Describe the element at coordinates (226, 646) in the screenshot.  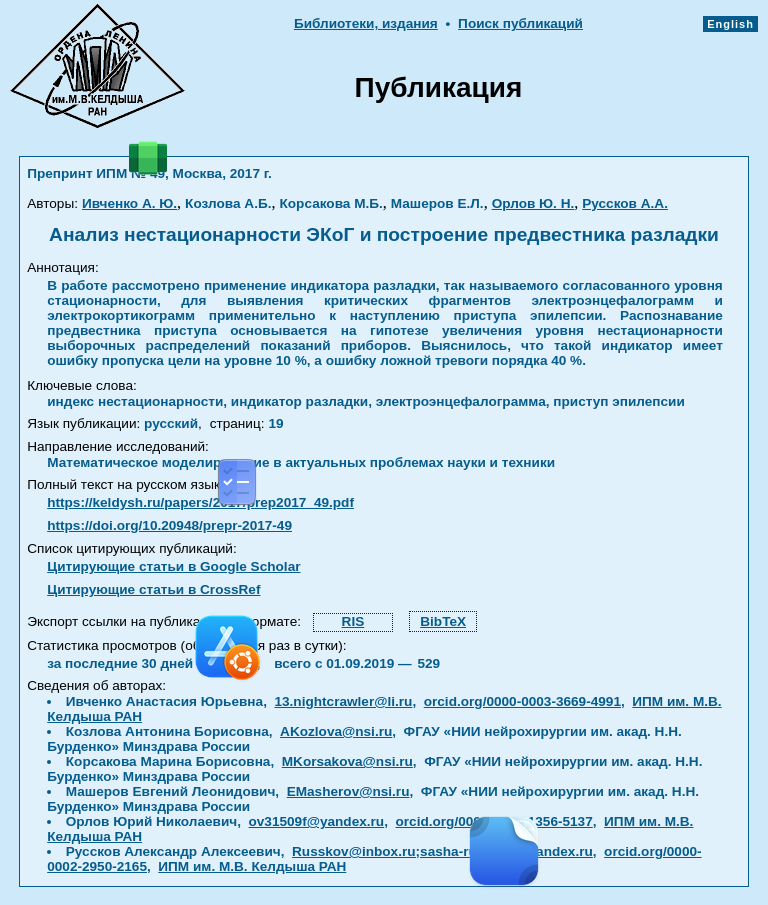
I see `open ubuntu software center` at that location.